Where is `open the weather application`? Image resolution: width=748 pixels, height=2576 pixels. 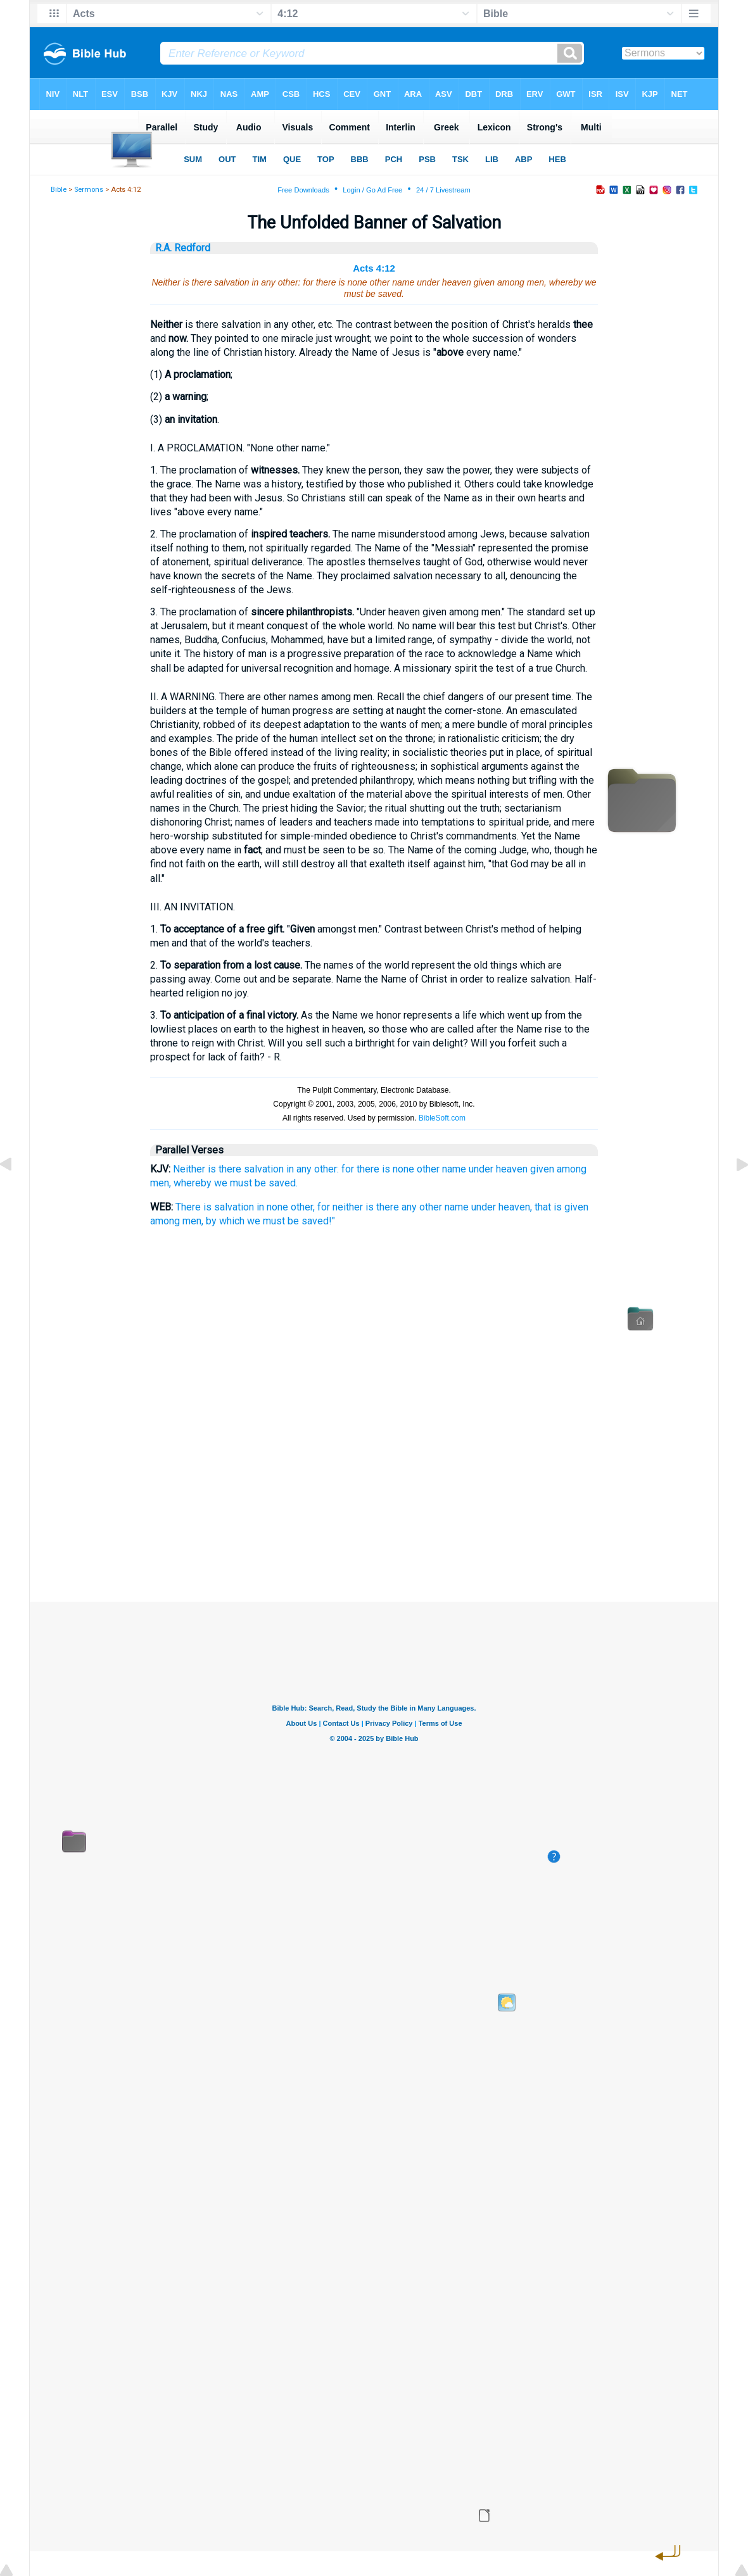 open the weather application is located at coordinates (507, 2002).